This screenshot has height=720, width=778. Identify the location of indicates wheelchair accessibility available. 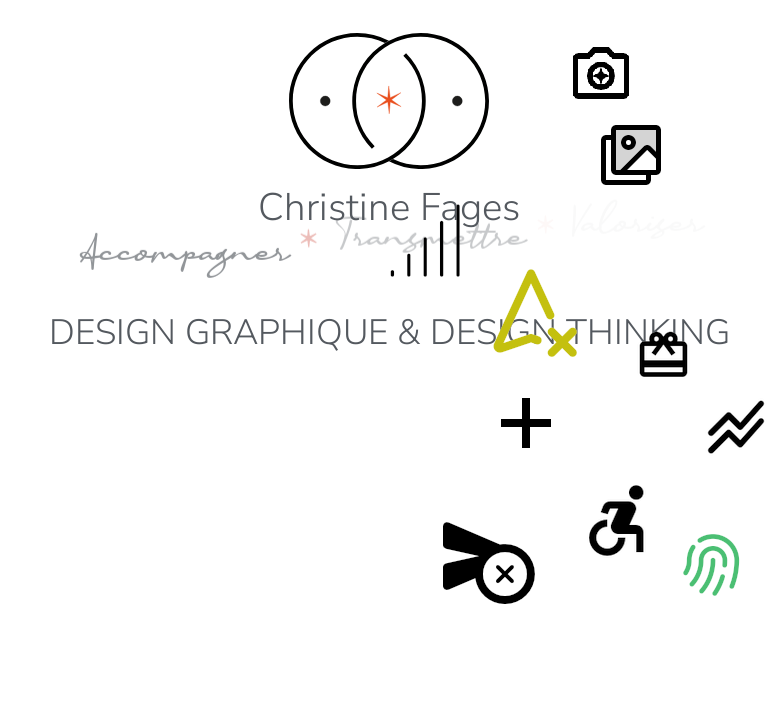
(614, 519).